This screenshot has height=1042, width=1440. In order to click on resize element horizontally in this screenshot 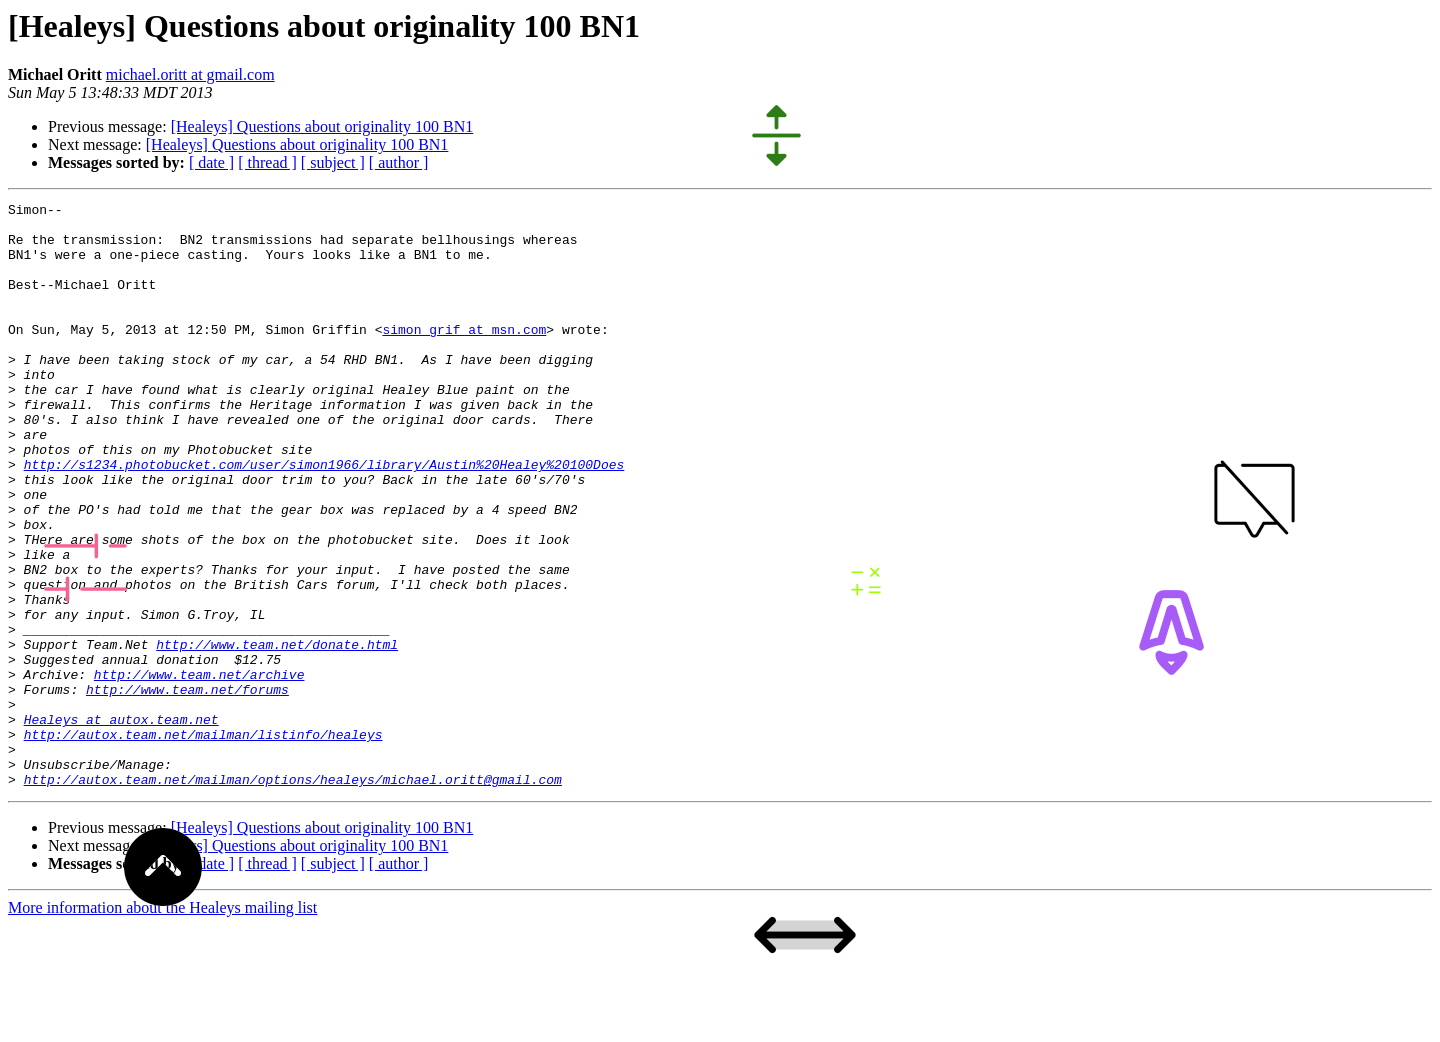, I will do `click(805, 935)`.